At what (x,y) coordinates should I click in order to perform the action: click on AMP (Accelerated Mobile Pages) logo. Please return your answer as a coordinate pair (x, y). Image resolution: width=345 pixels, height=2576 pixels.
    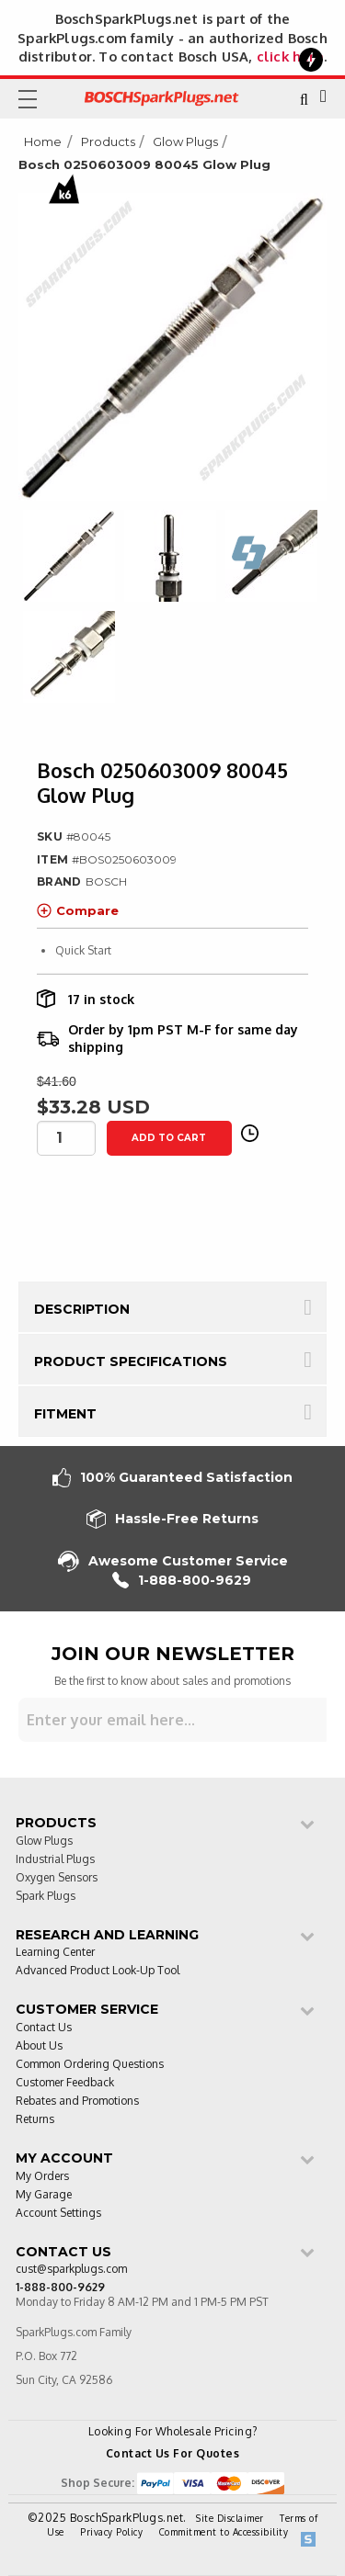
    Looking at the image, I should click on (311, 60).